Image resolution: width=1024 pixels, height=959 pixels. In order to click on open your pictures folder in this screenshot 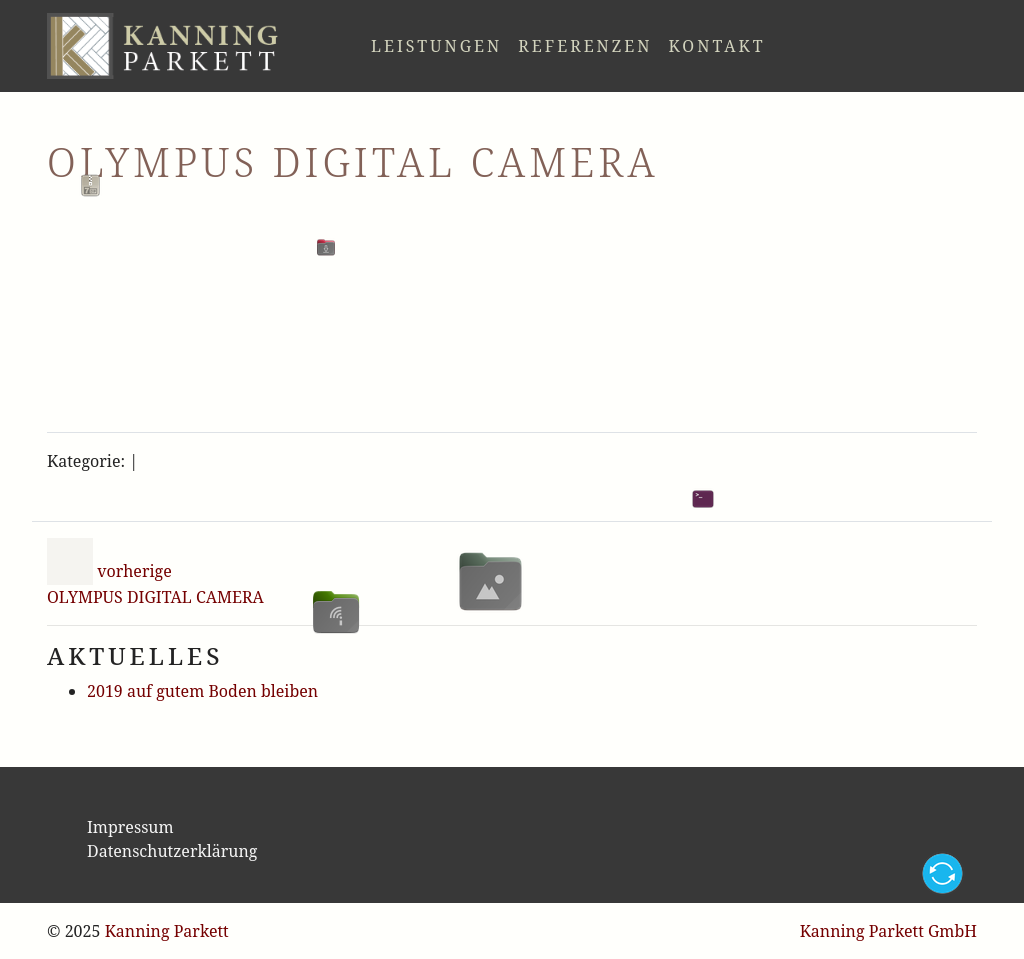, I will do `click(490, 581)`.